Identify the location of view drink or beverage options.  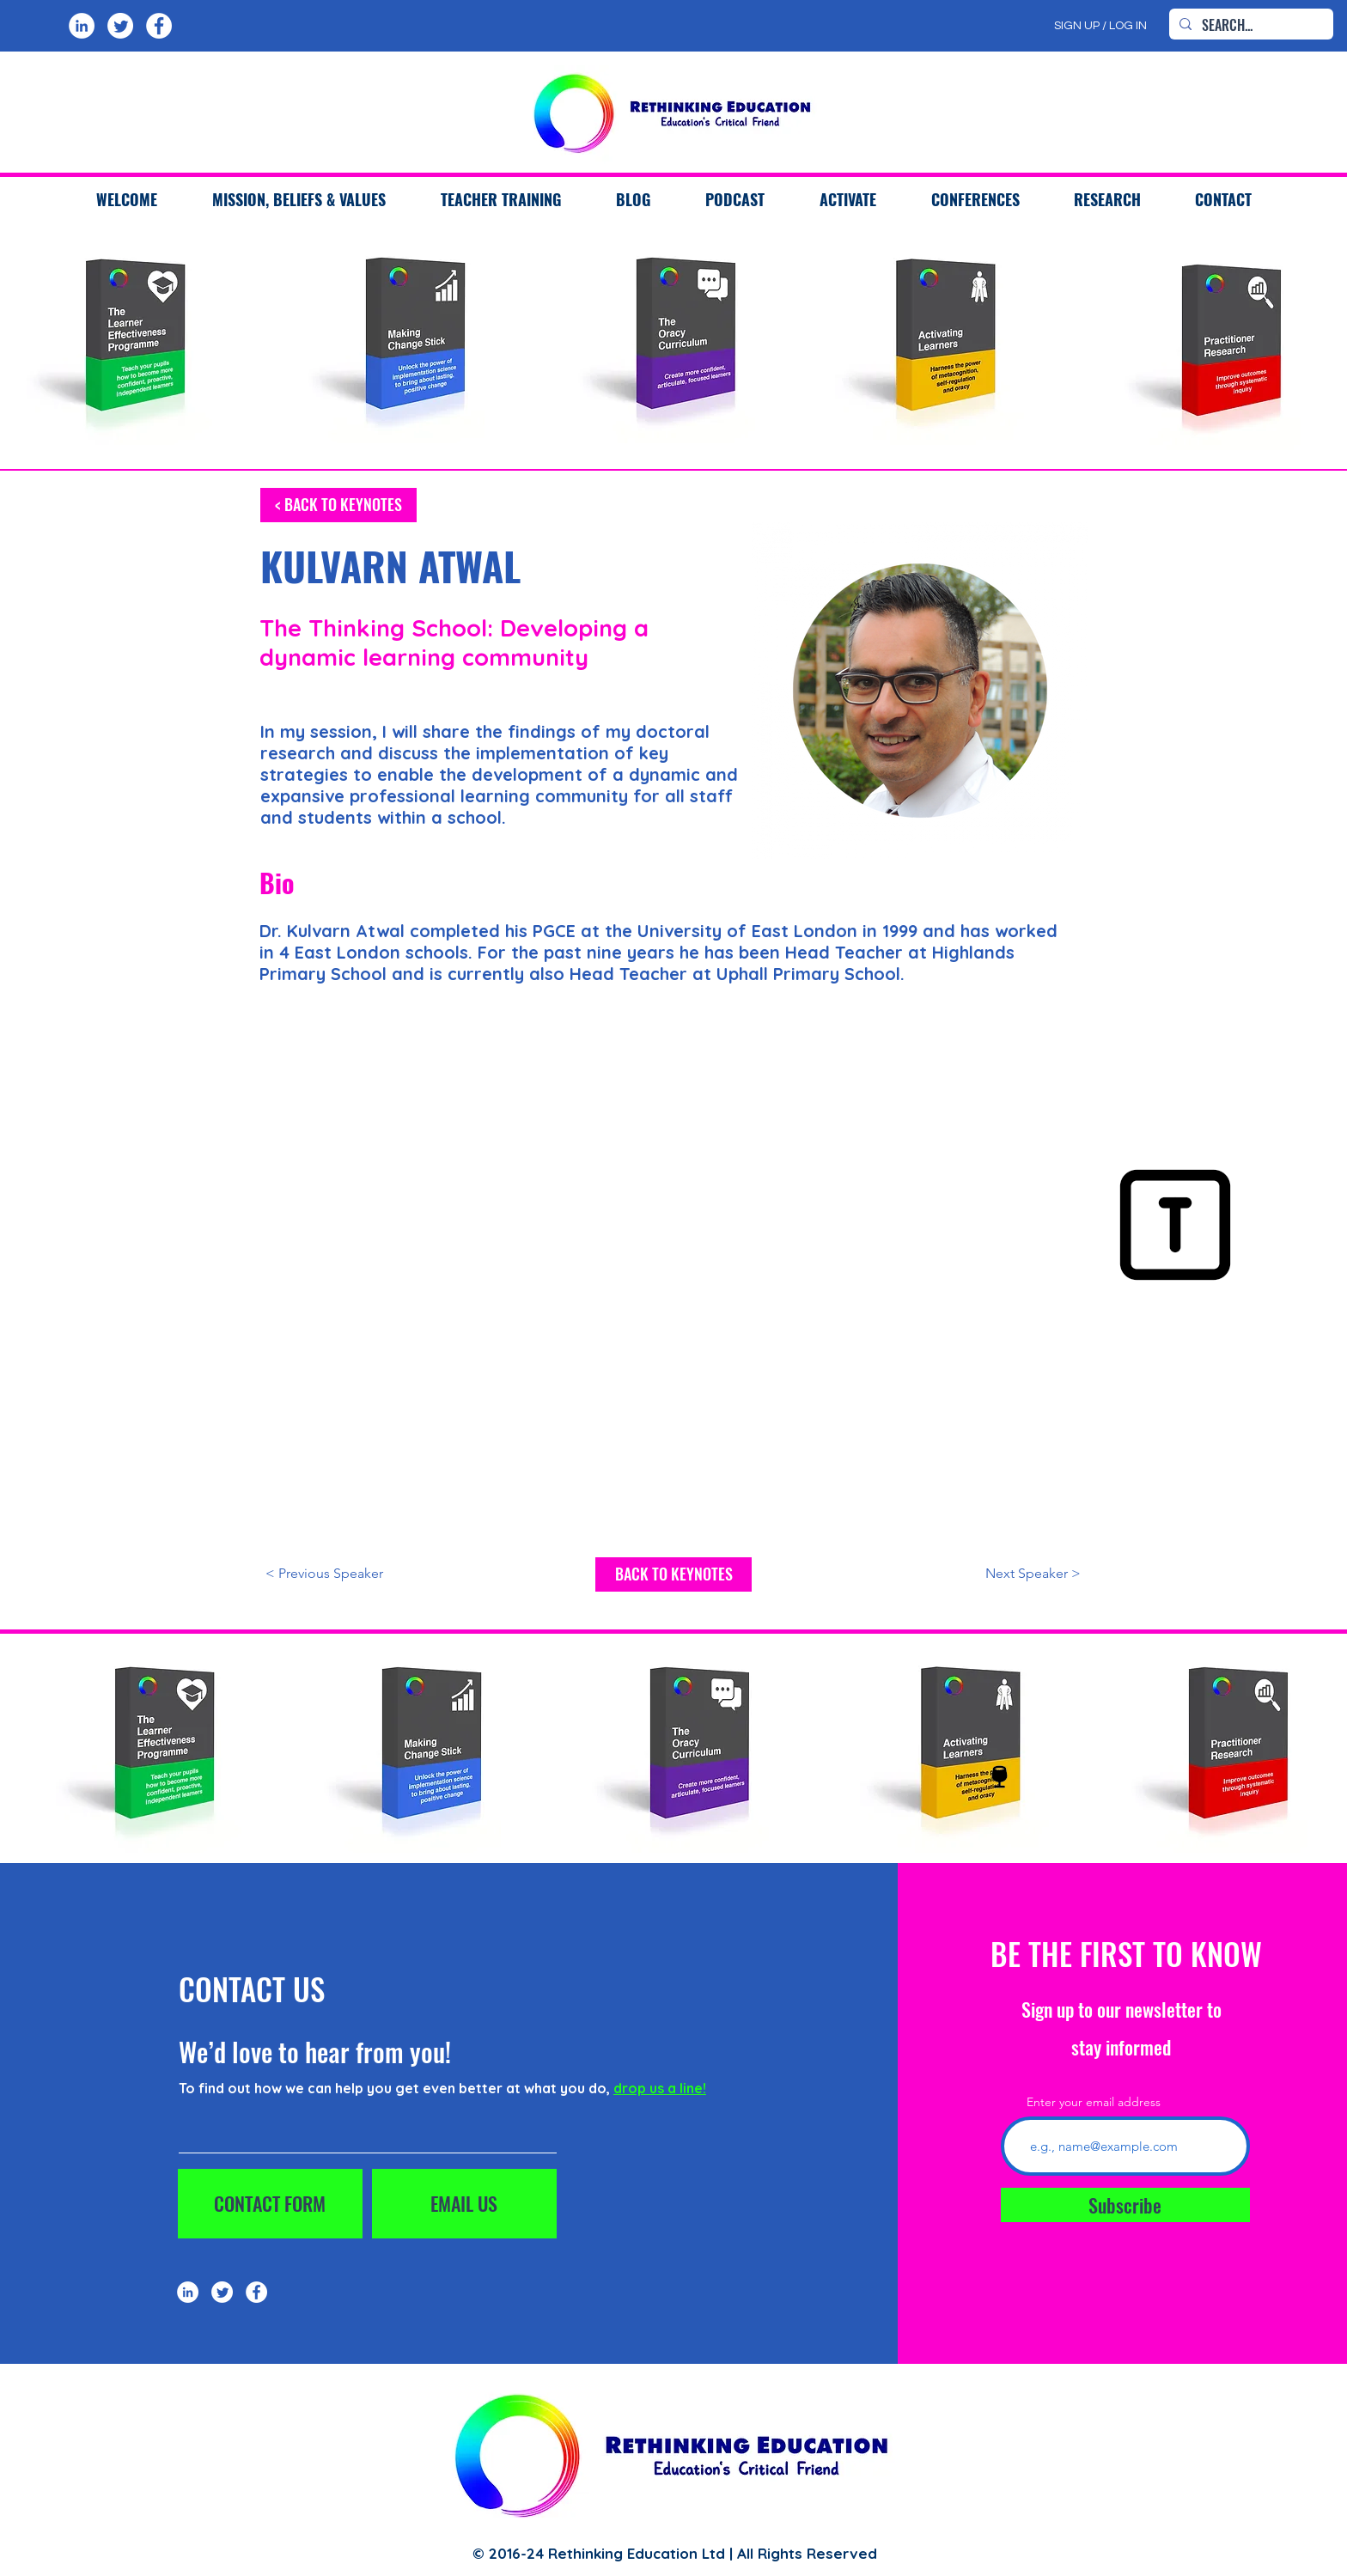
(999, 1776).